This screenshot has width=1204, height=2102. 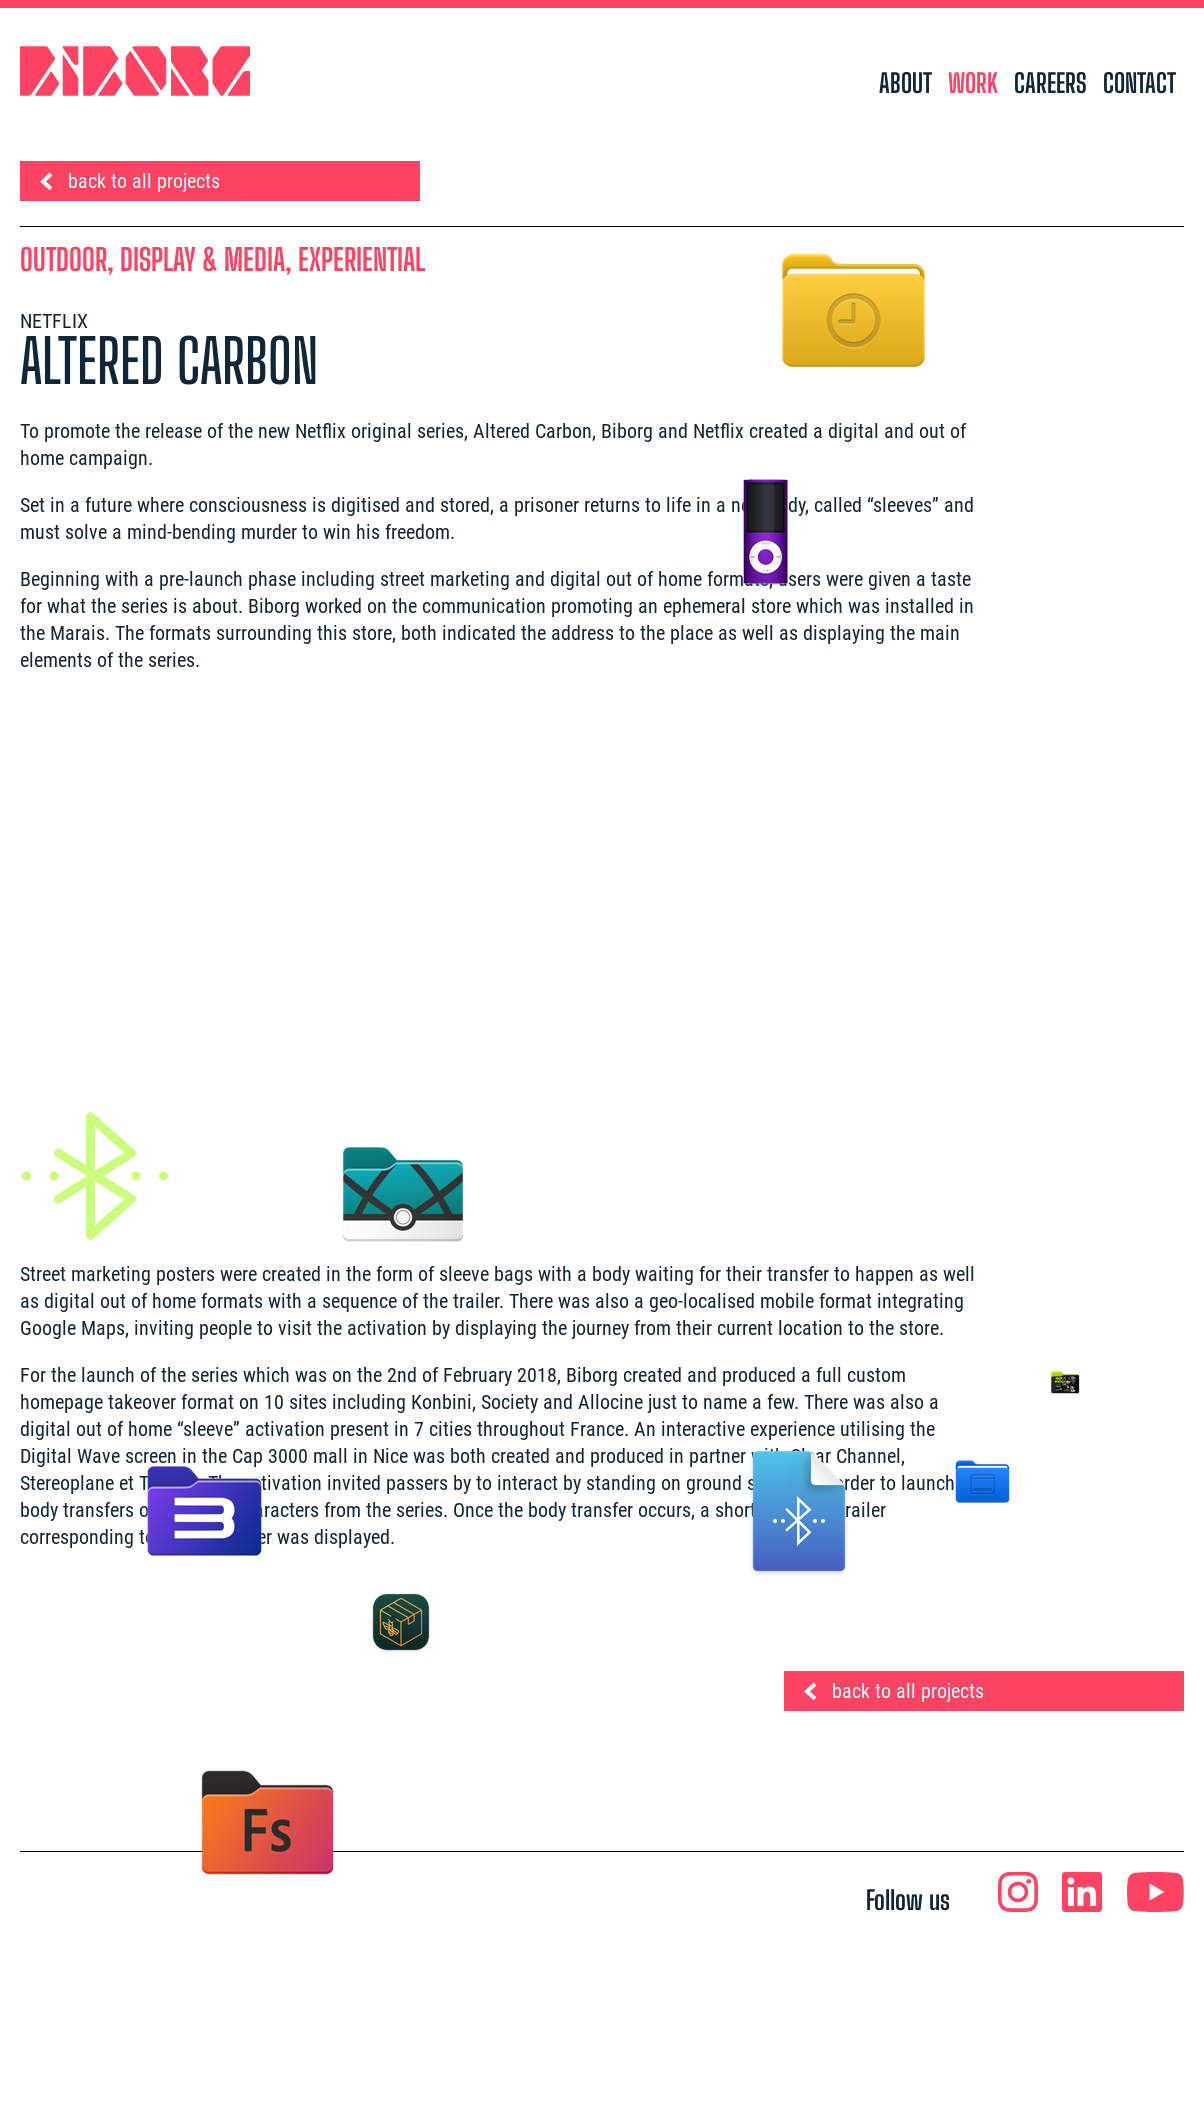 I want to click on rpcs3 emulator folder, so click(x=204, y=1514).